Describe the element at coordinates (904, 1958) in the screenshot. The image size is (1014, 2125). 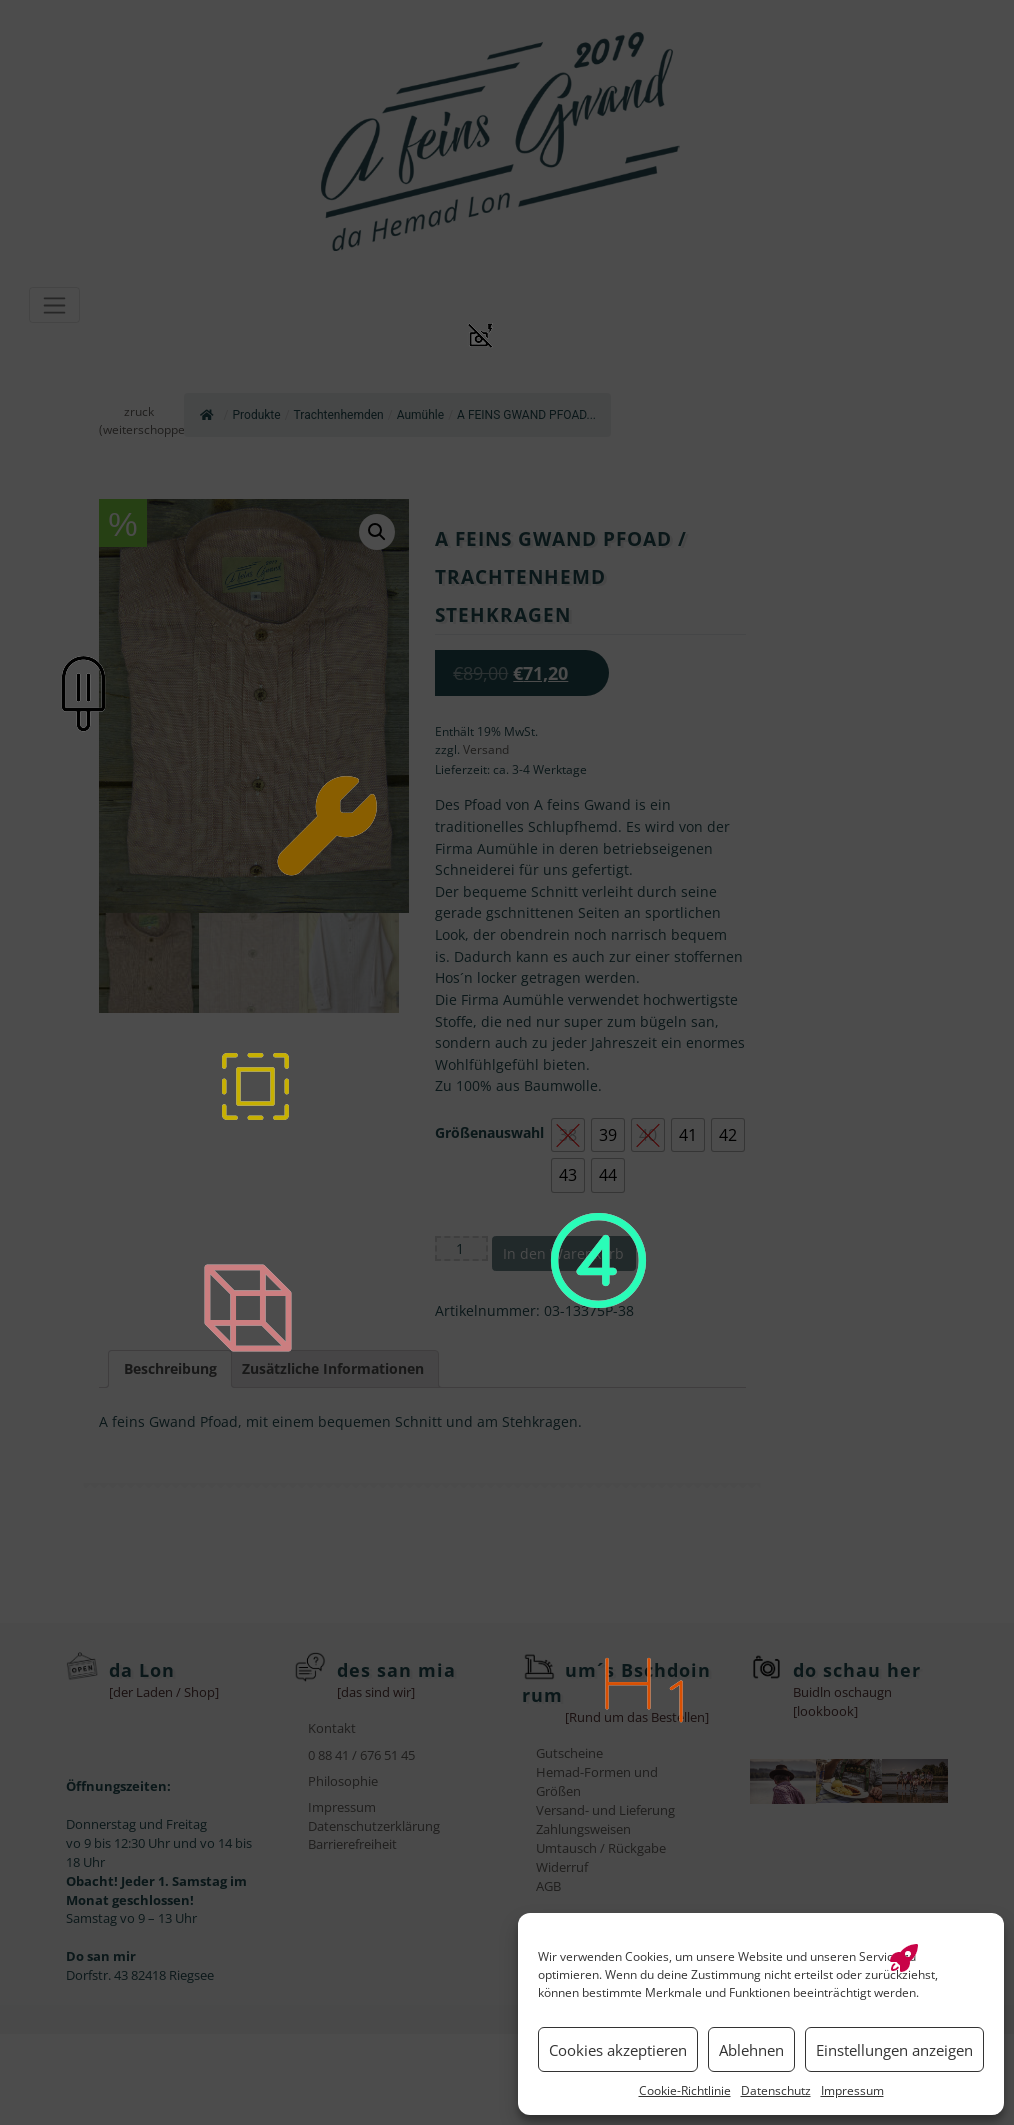
I see `launch or deploy a project` at that location.